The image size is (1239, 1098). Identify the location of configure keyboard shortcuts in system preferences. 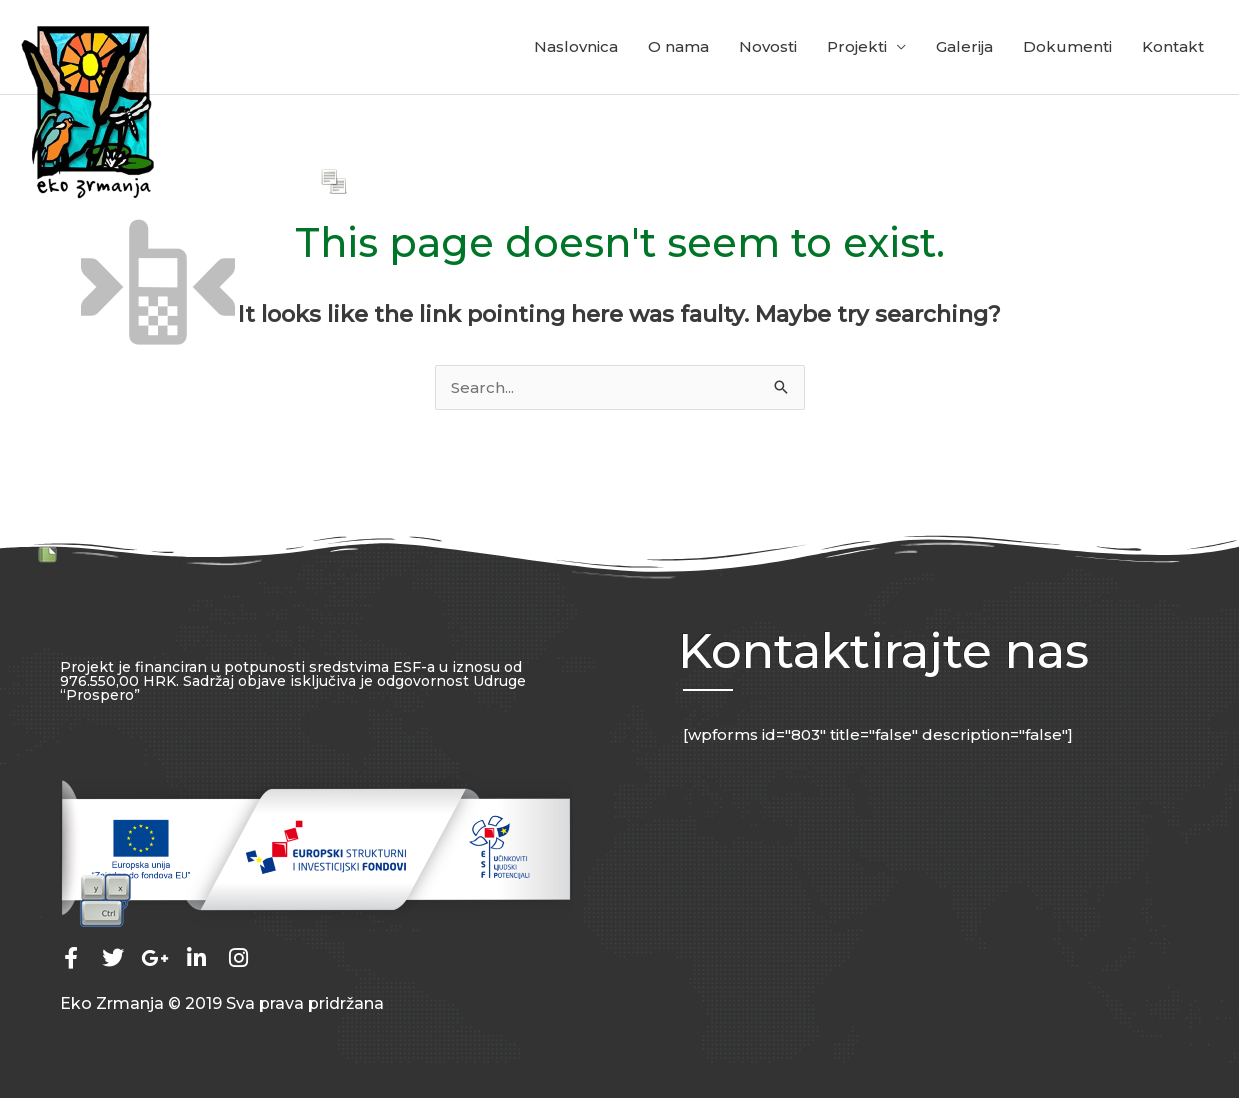
(105, 901).